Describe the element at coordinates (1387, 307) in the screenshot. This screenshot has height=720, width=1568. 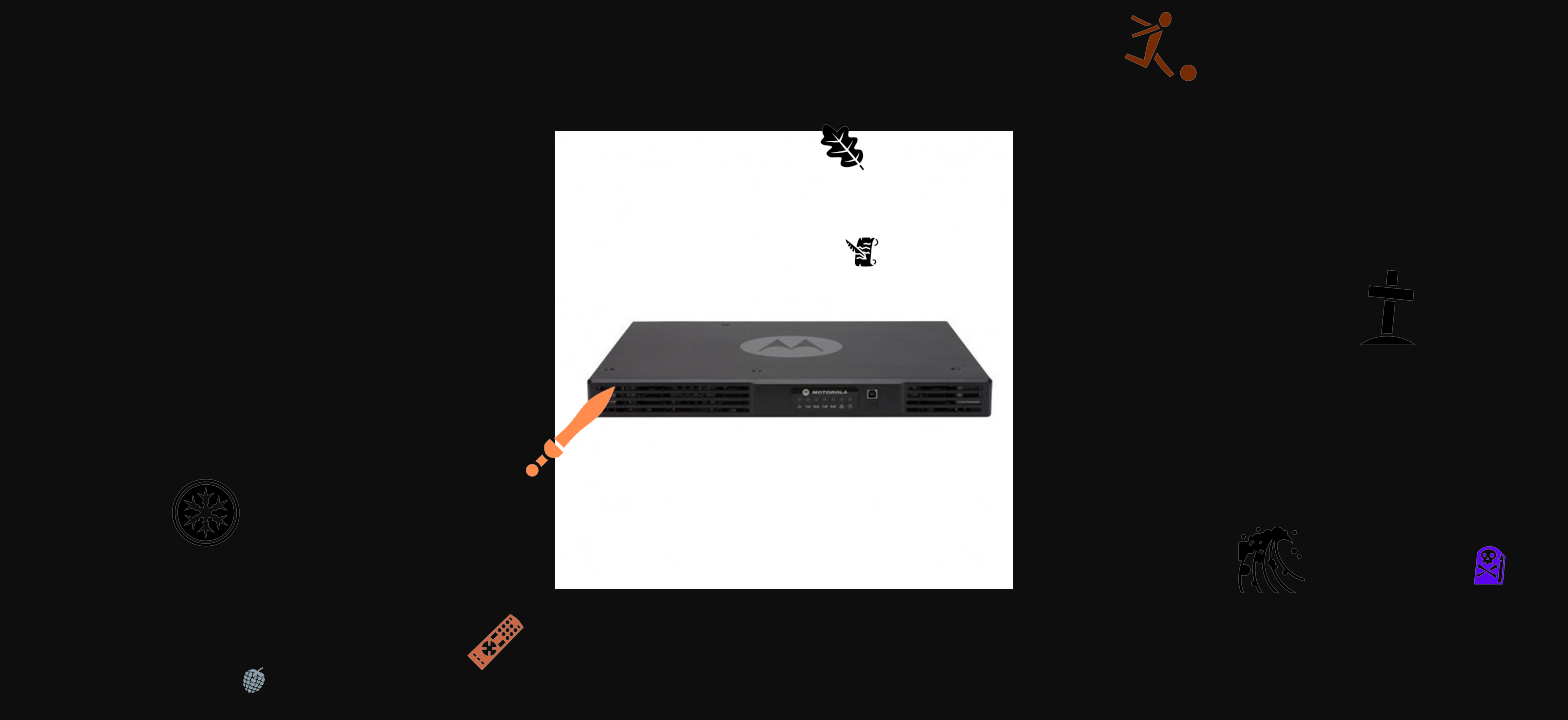
I see `indicates a cemetery or graveyard location` at that location.